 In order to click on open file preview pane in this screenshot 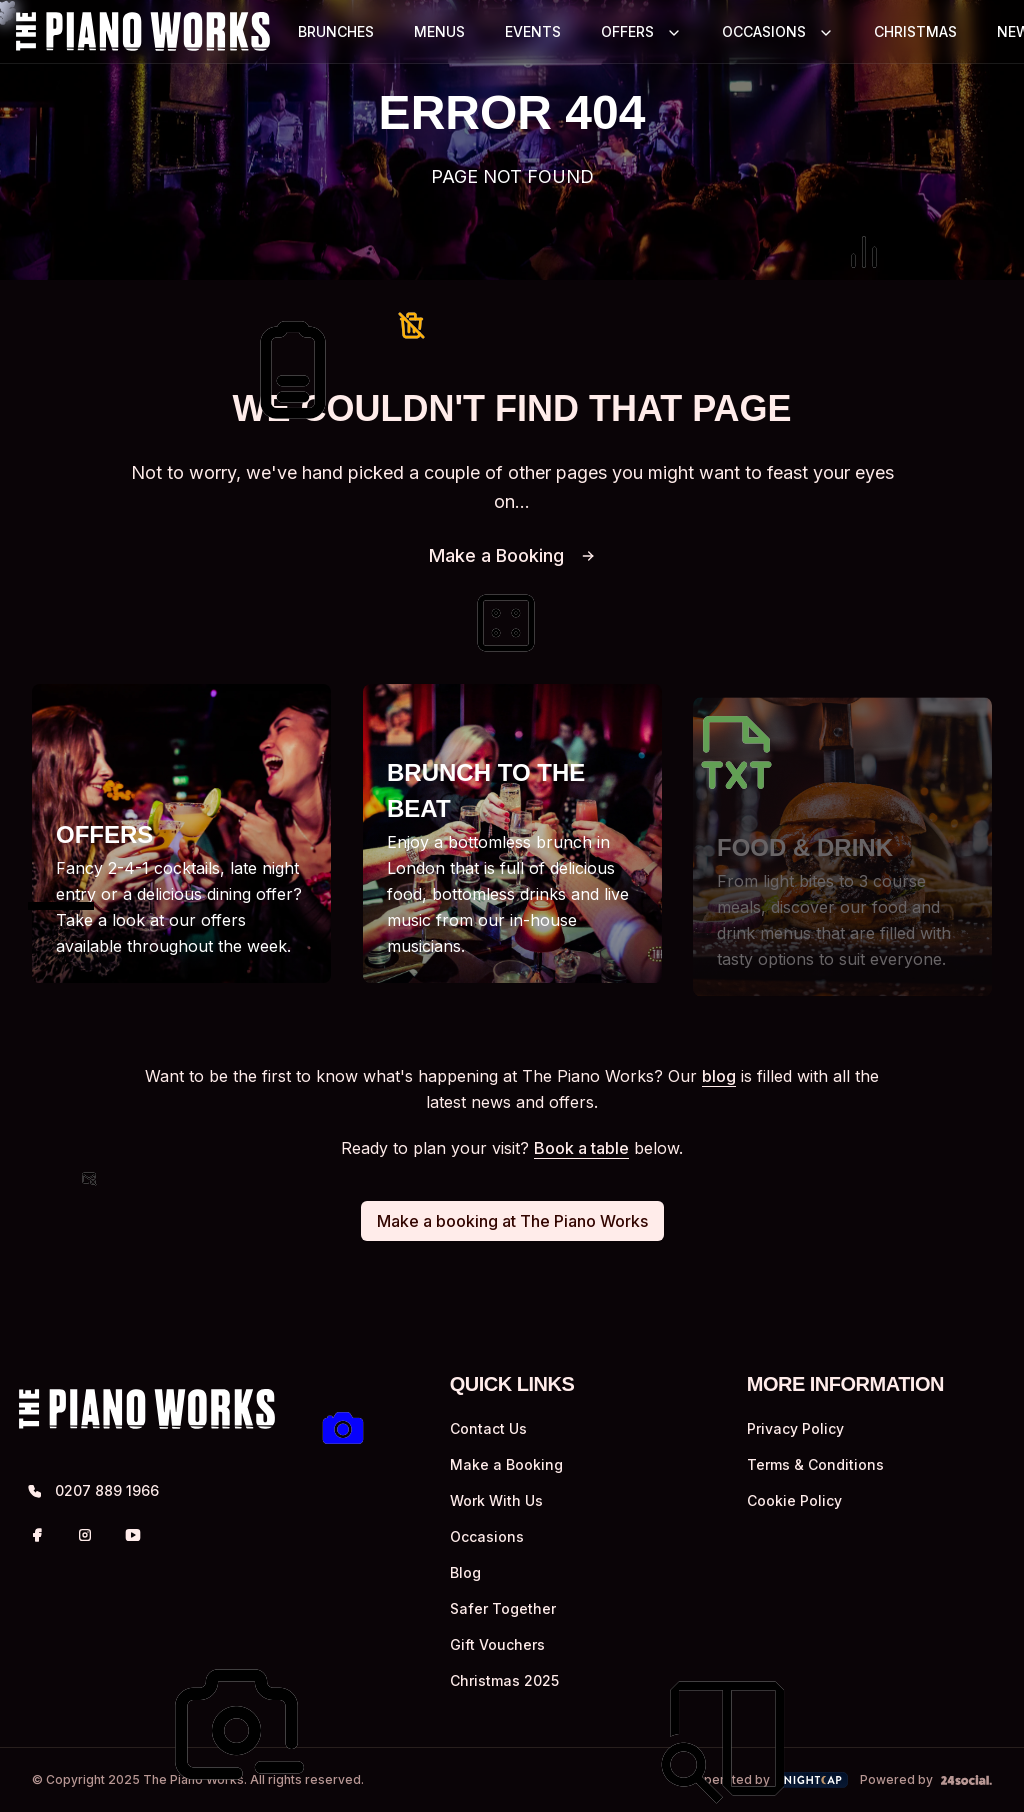, I will do `click(723, 1734)`.